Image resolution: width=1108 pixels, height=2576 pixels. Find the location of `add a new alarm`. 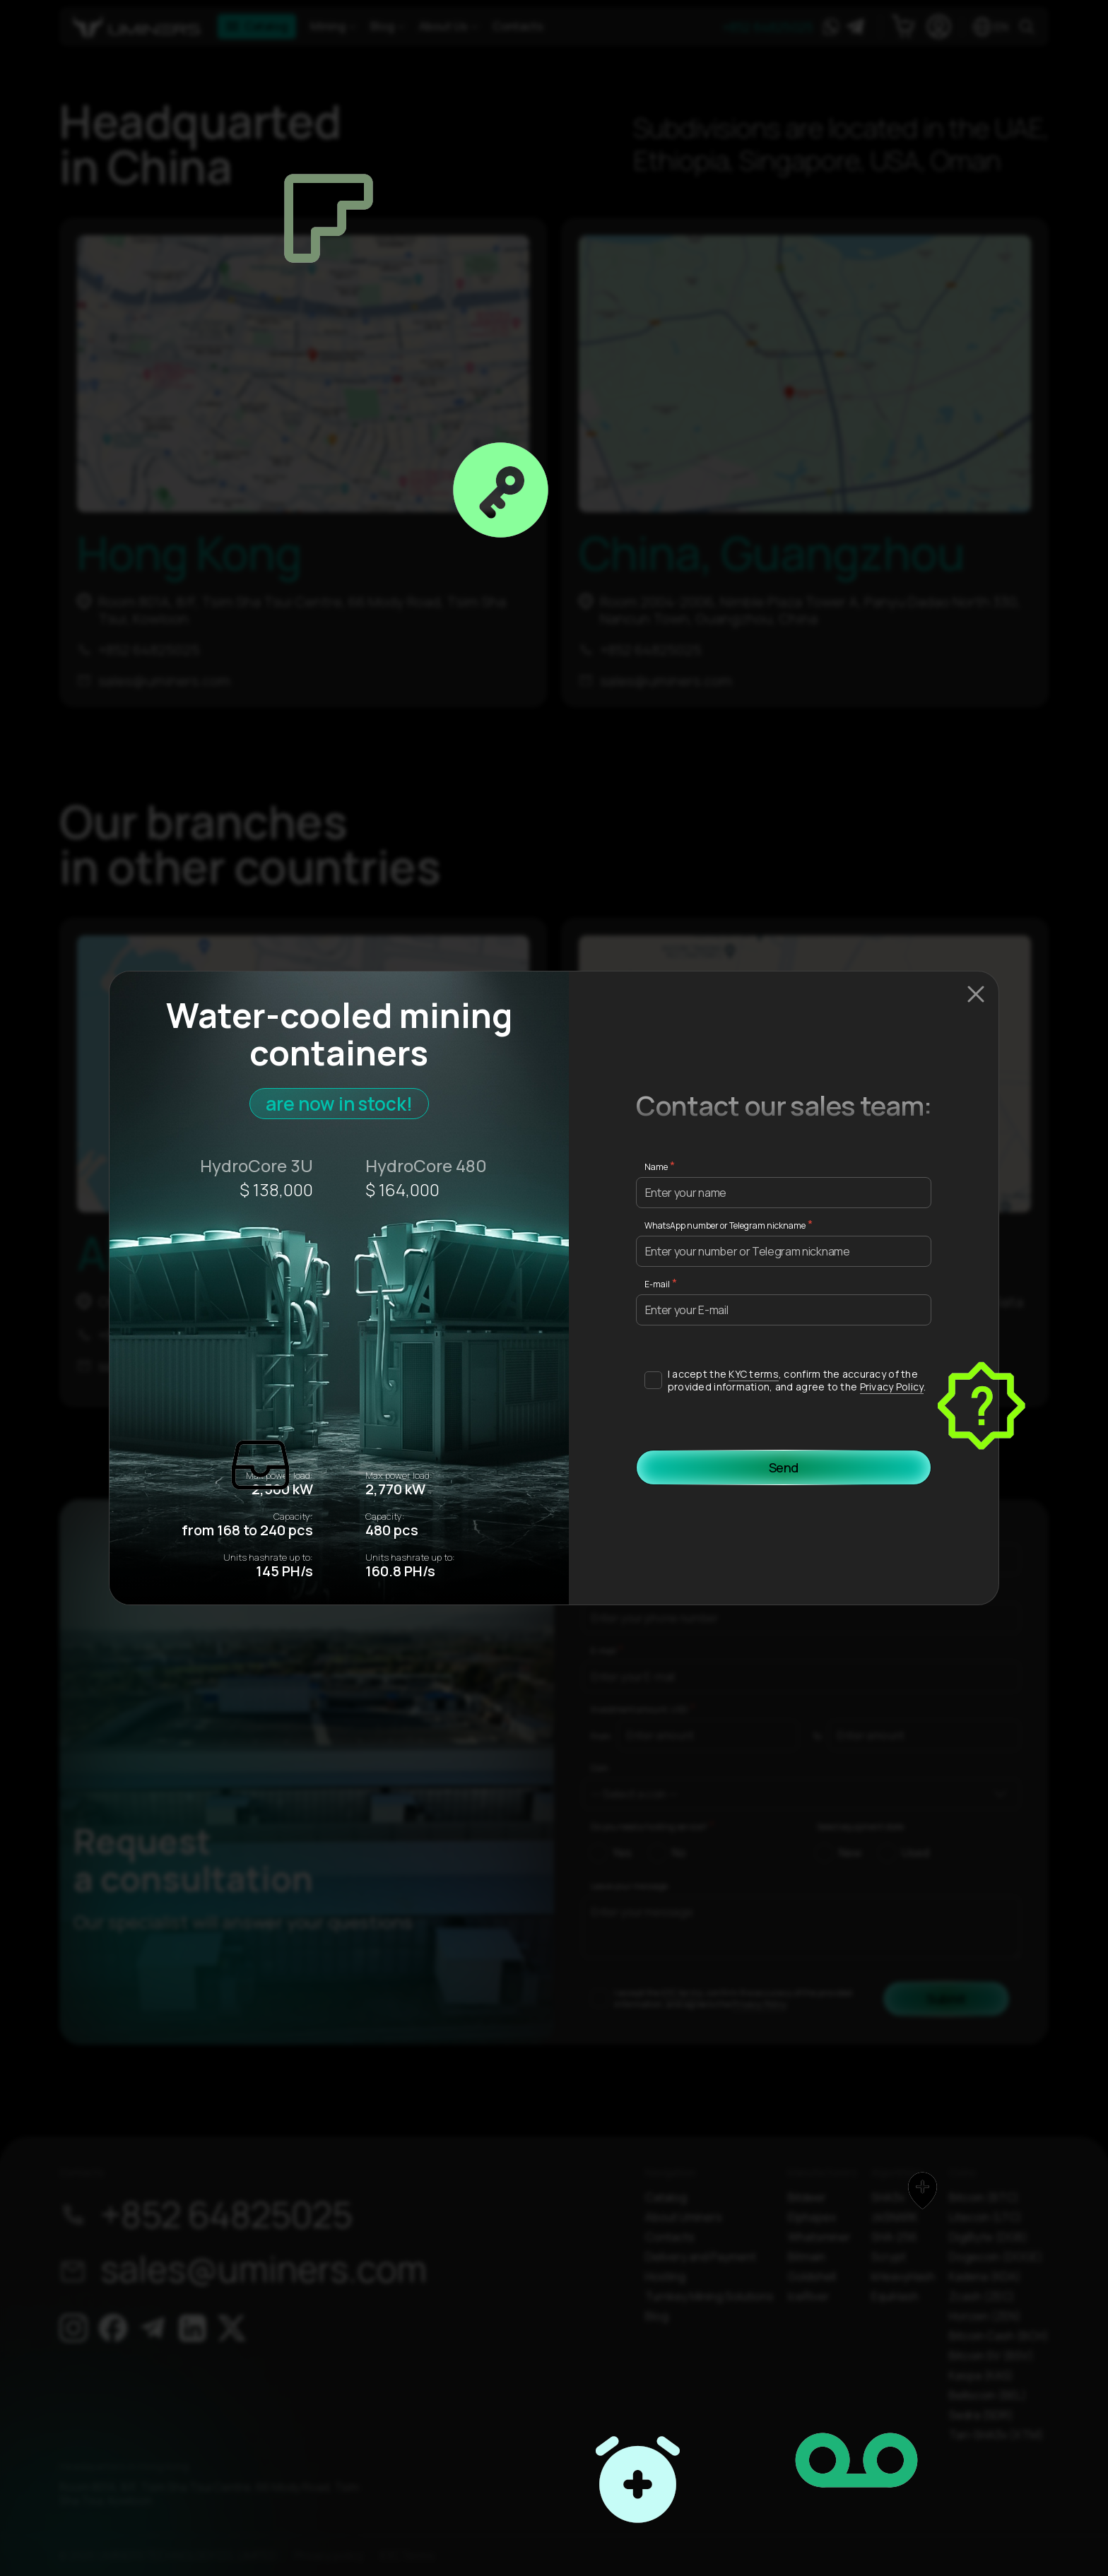

add a new alarm is located at coordinates (637, 2479).